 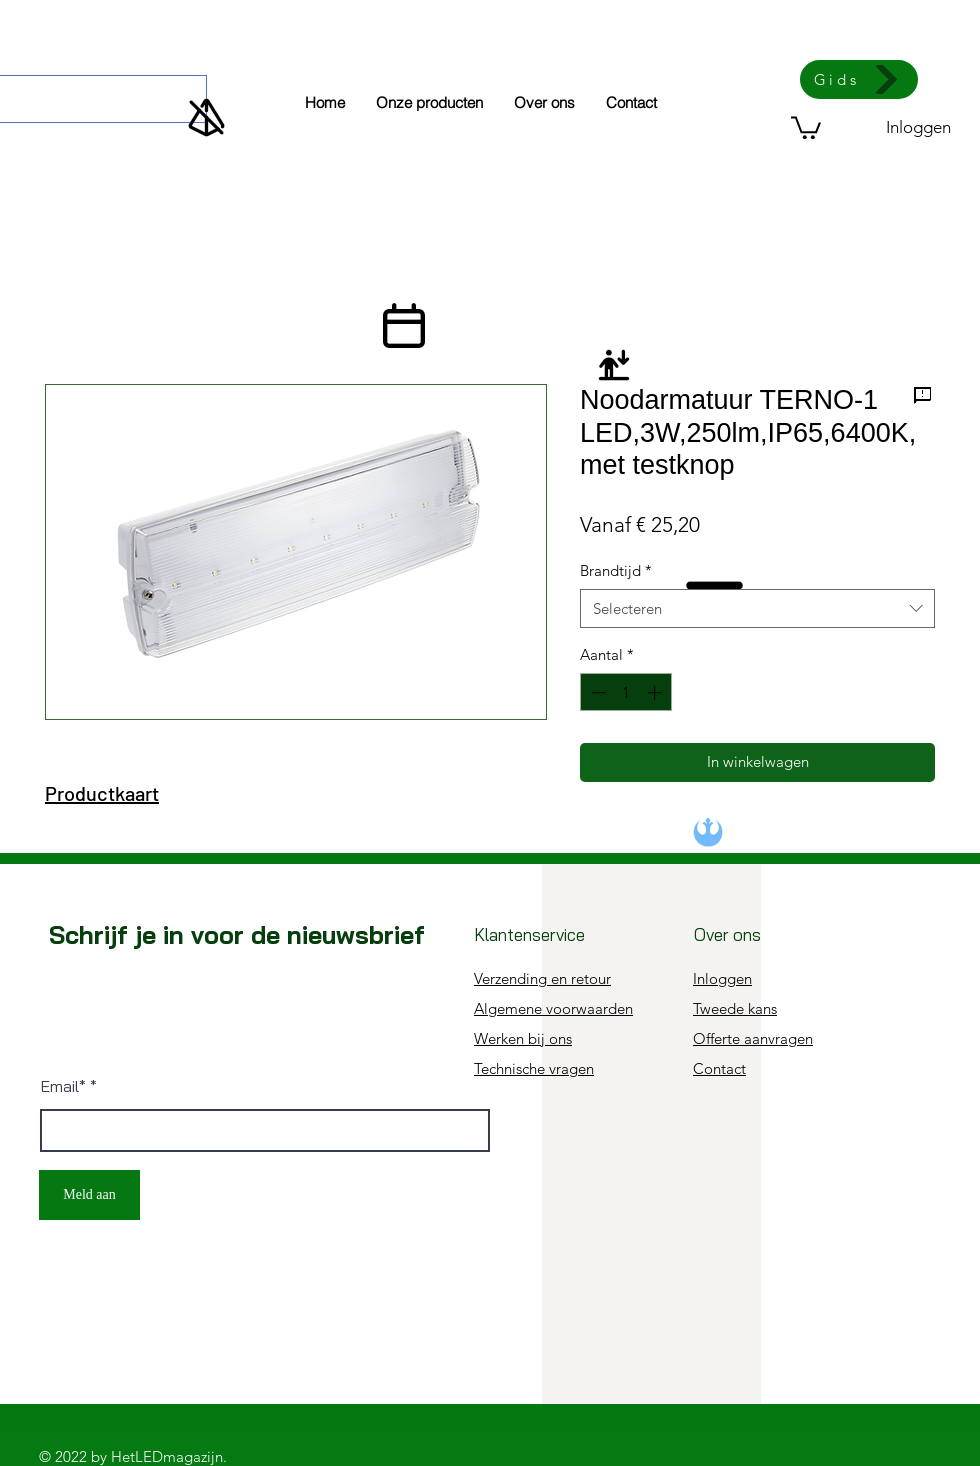 I want to click on view calendar or schedule, so click(x=404, y=327).